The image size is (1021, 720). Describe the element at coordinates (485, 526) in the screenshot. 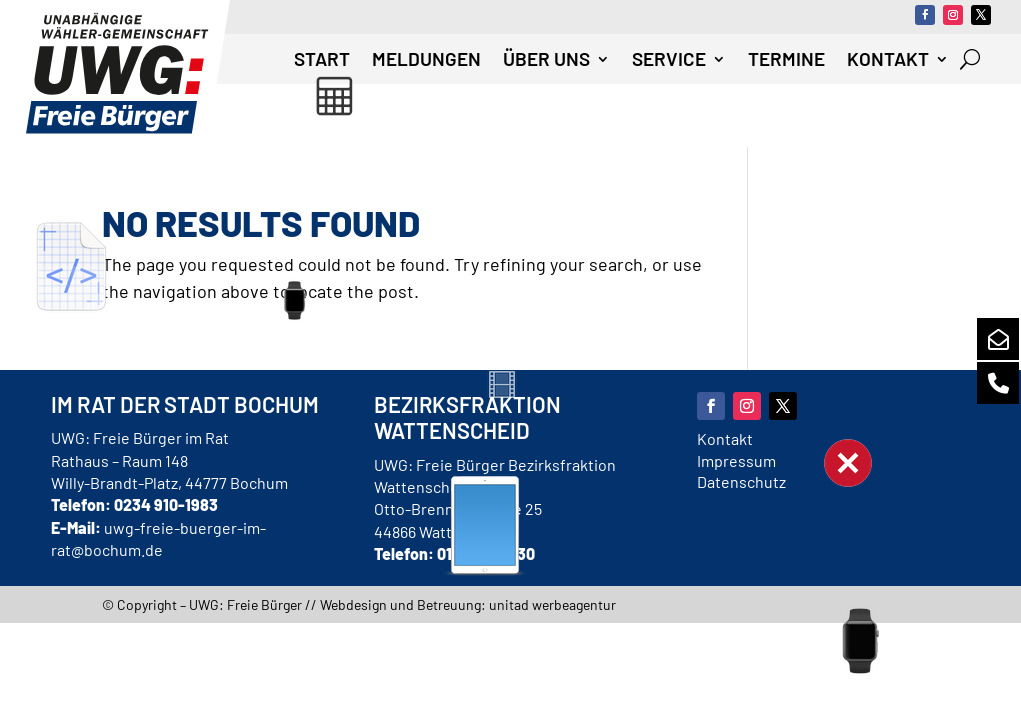

I see `iPad device with cellular connectivity` at that location.